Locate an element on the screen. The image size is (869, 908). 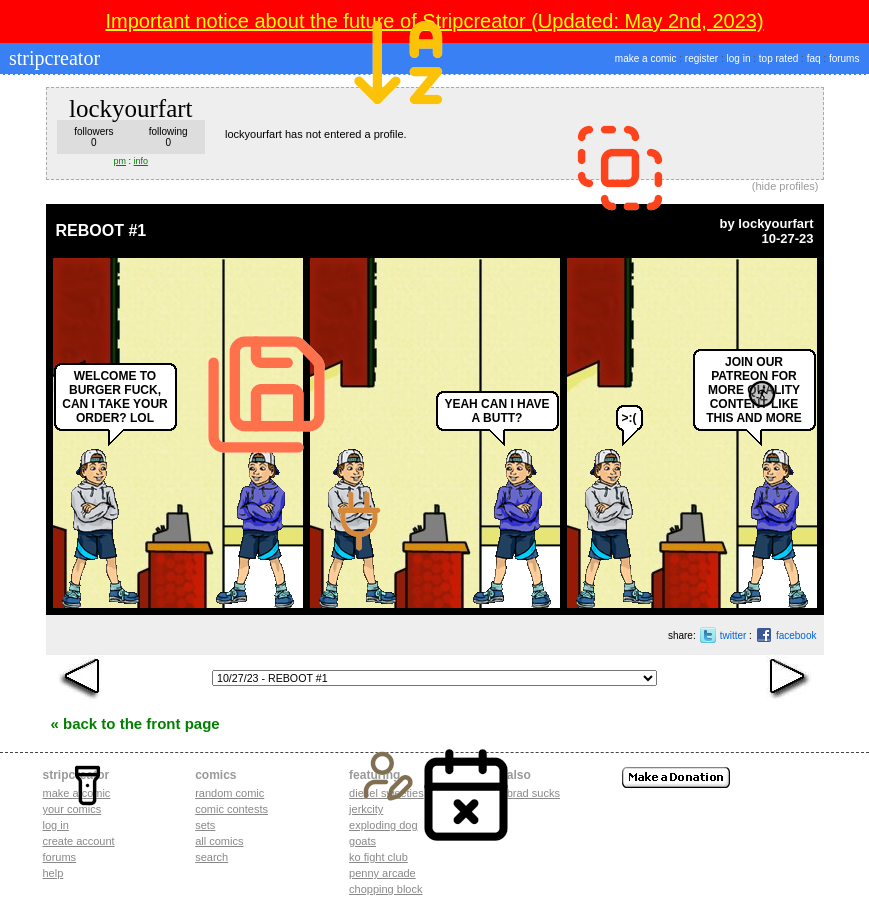
edit your profile is located at coordinates (387, 775).